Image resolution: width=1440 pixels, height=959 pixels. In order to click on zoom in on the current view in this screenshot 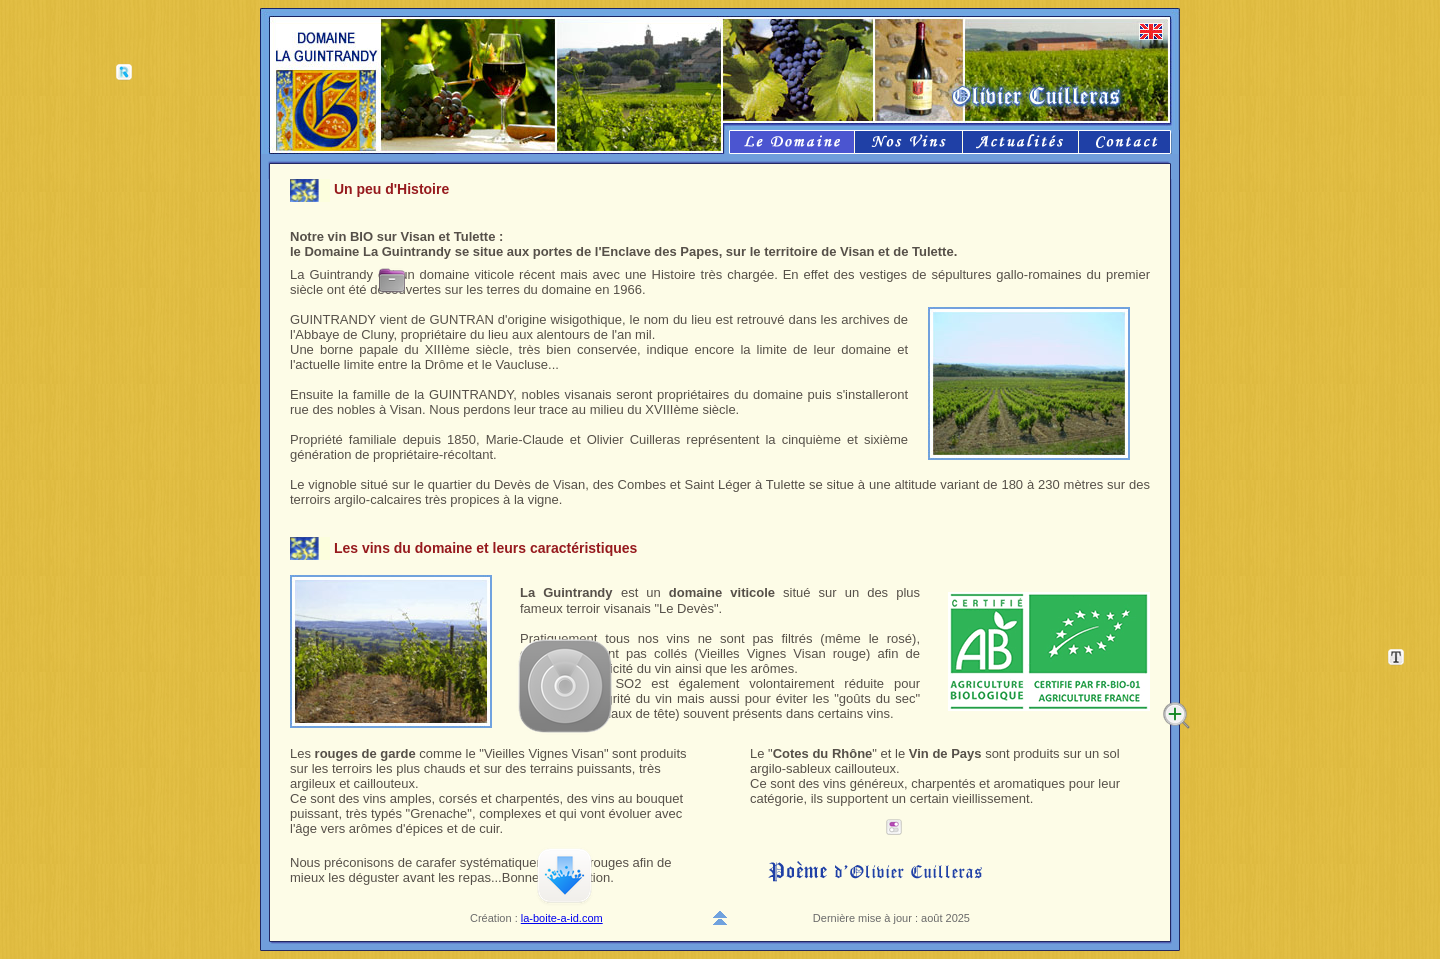, I will do `click(1176, 715)`.